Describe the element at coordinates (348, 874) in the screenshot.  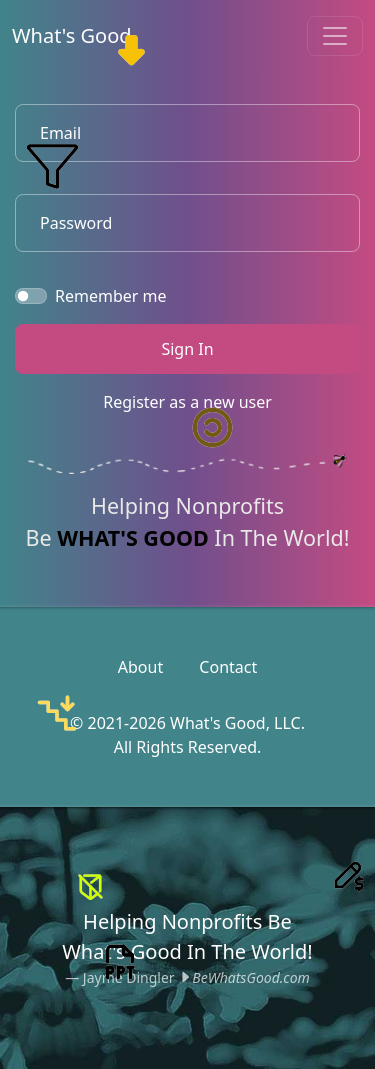
I see `edit pricing or cost information` at that location.